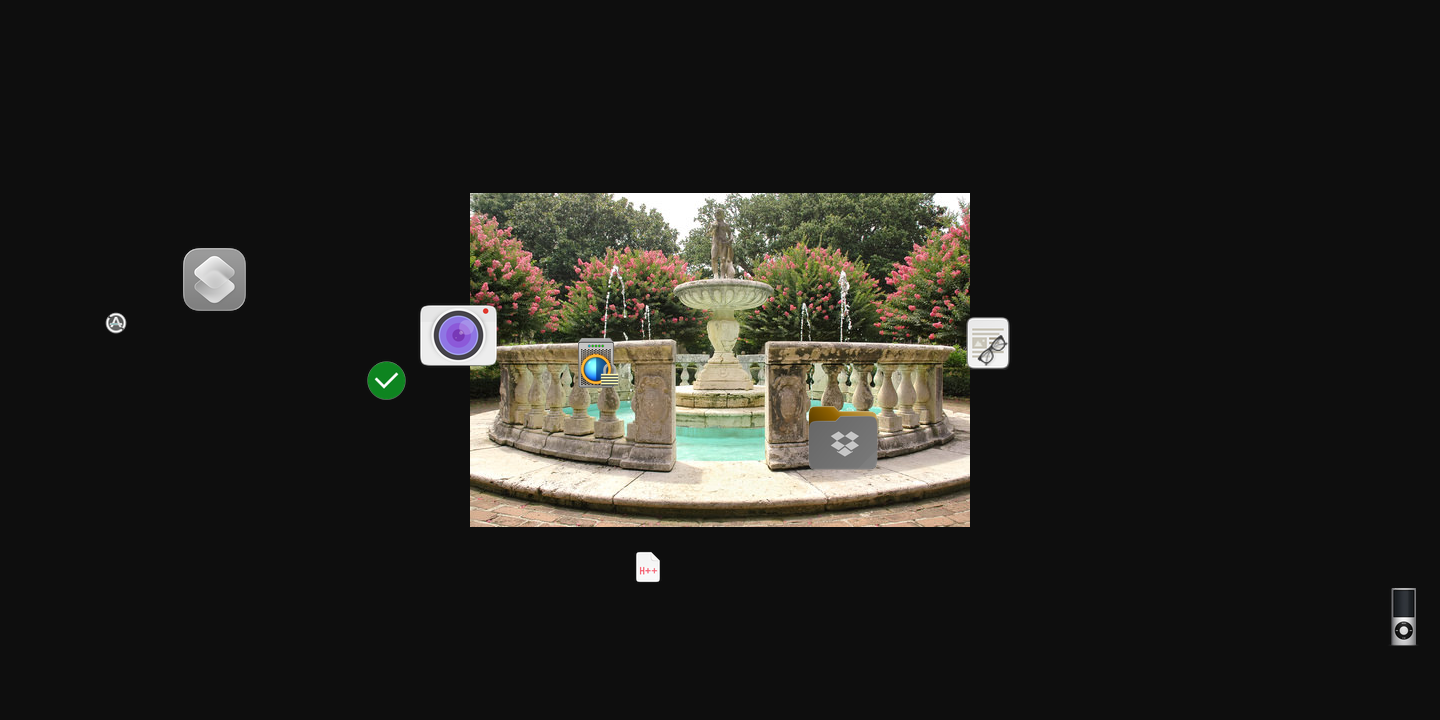 The height and width of the screenshot is (720, 1440). I want to click on indicates file has been successfully synced, so click(386, 380).